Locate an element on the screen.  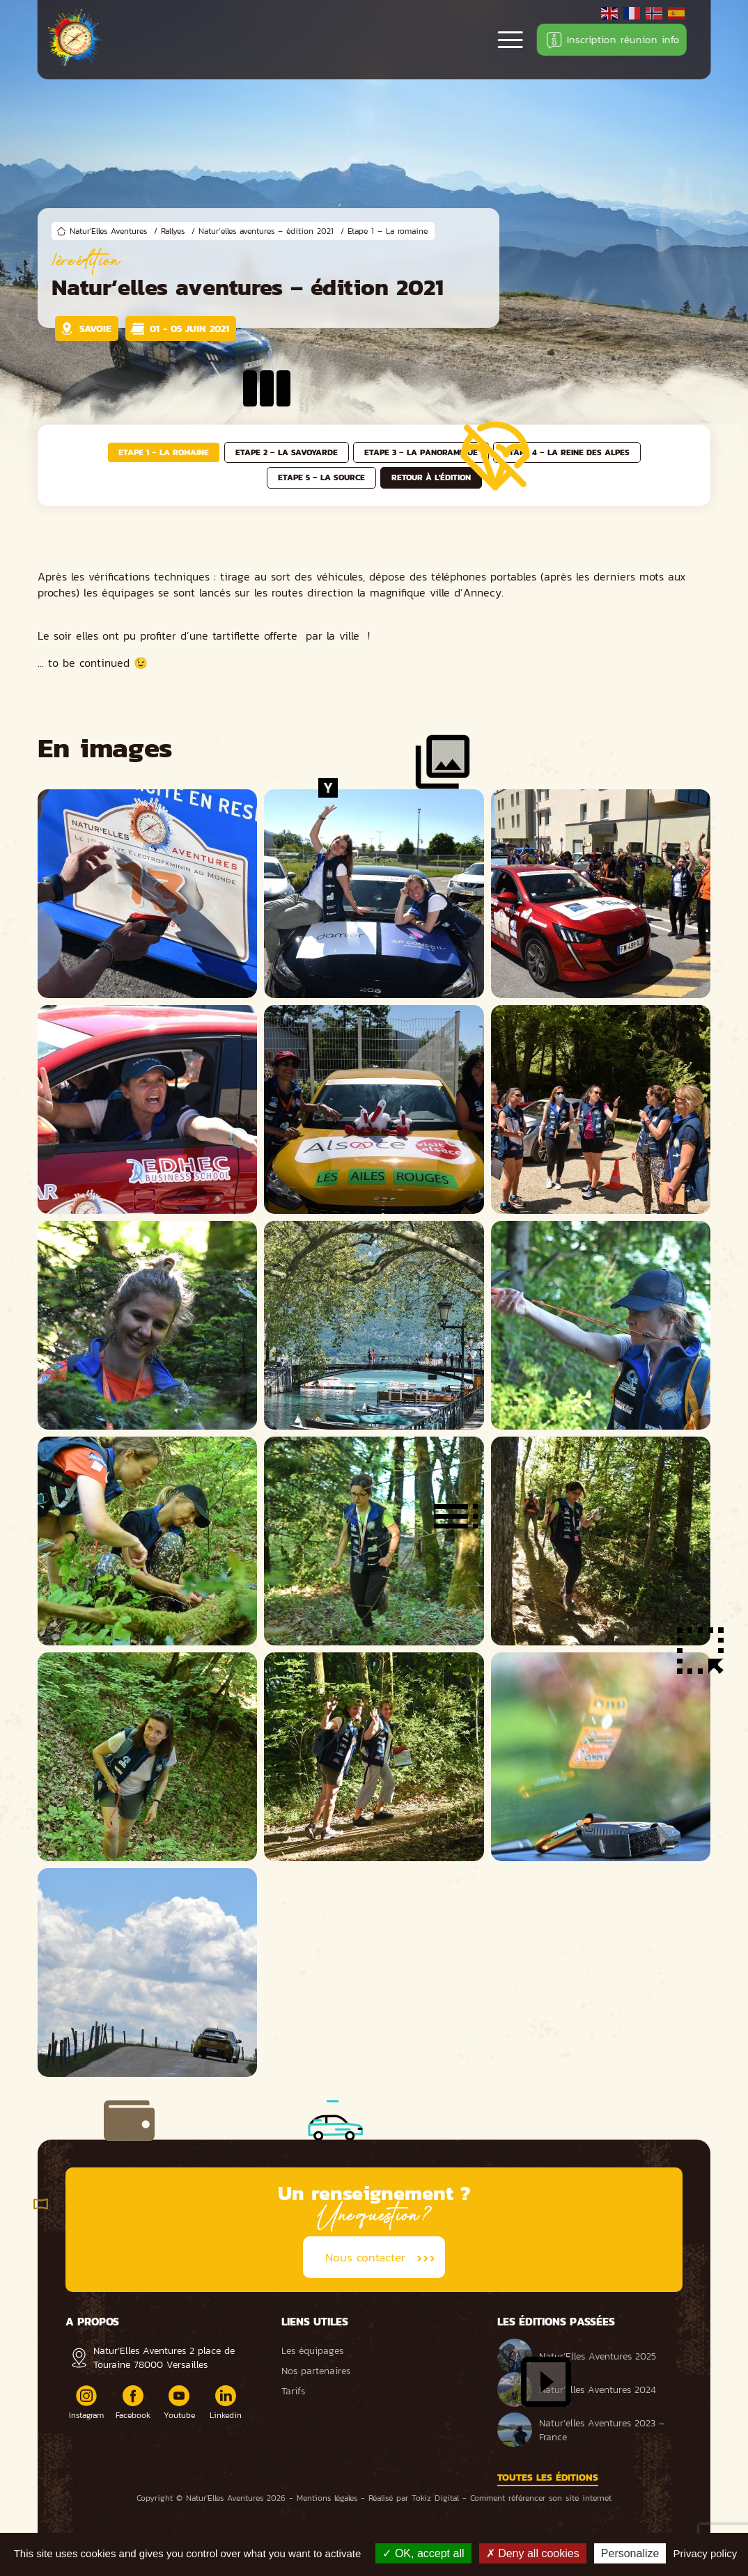
open Hacker News is located at coordinates (328, 788).